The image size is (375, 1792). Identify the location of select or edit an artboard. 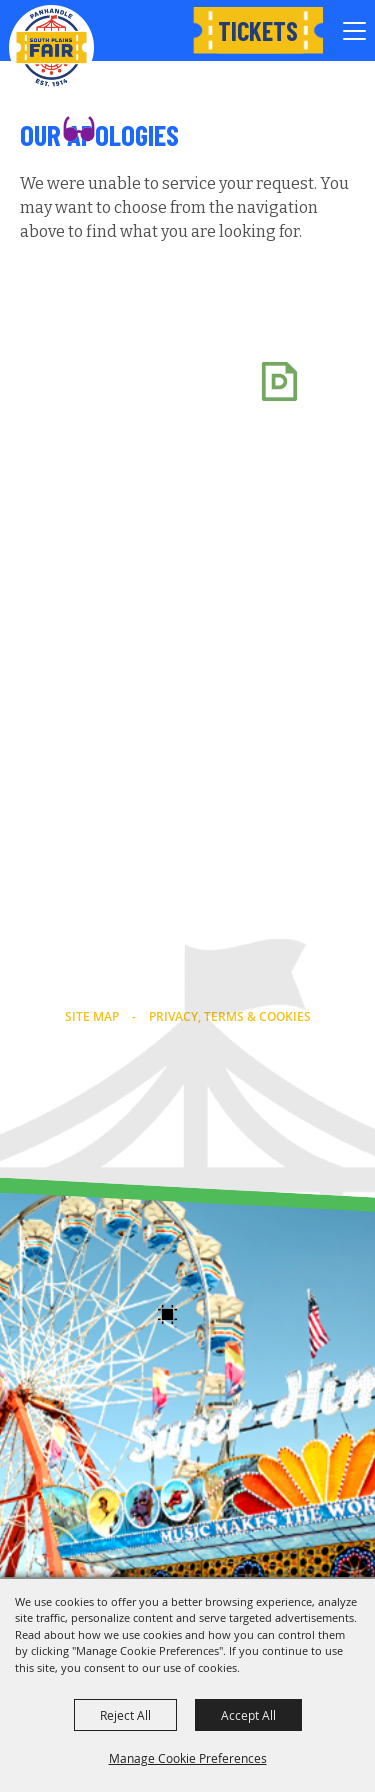
(167, 1314).